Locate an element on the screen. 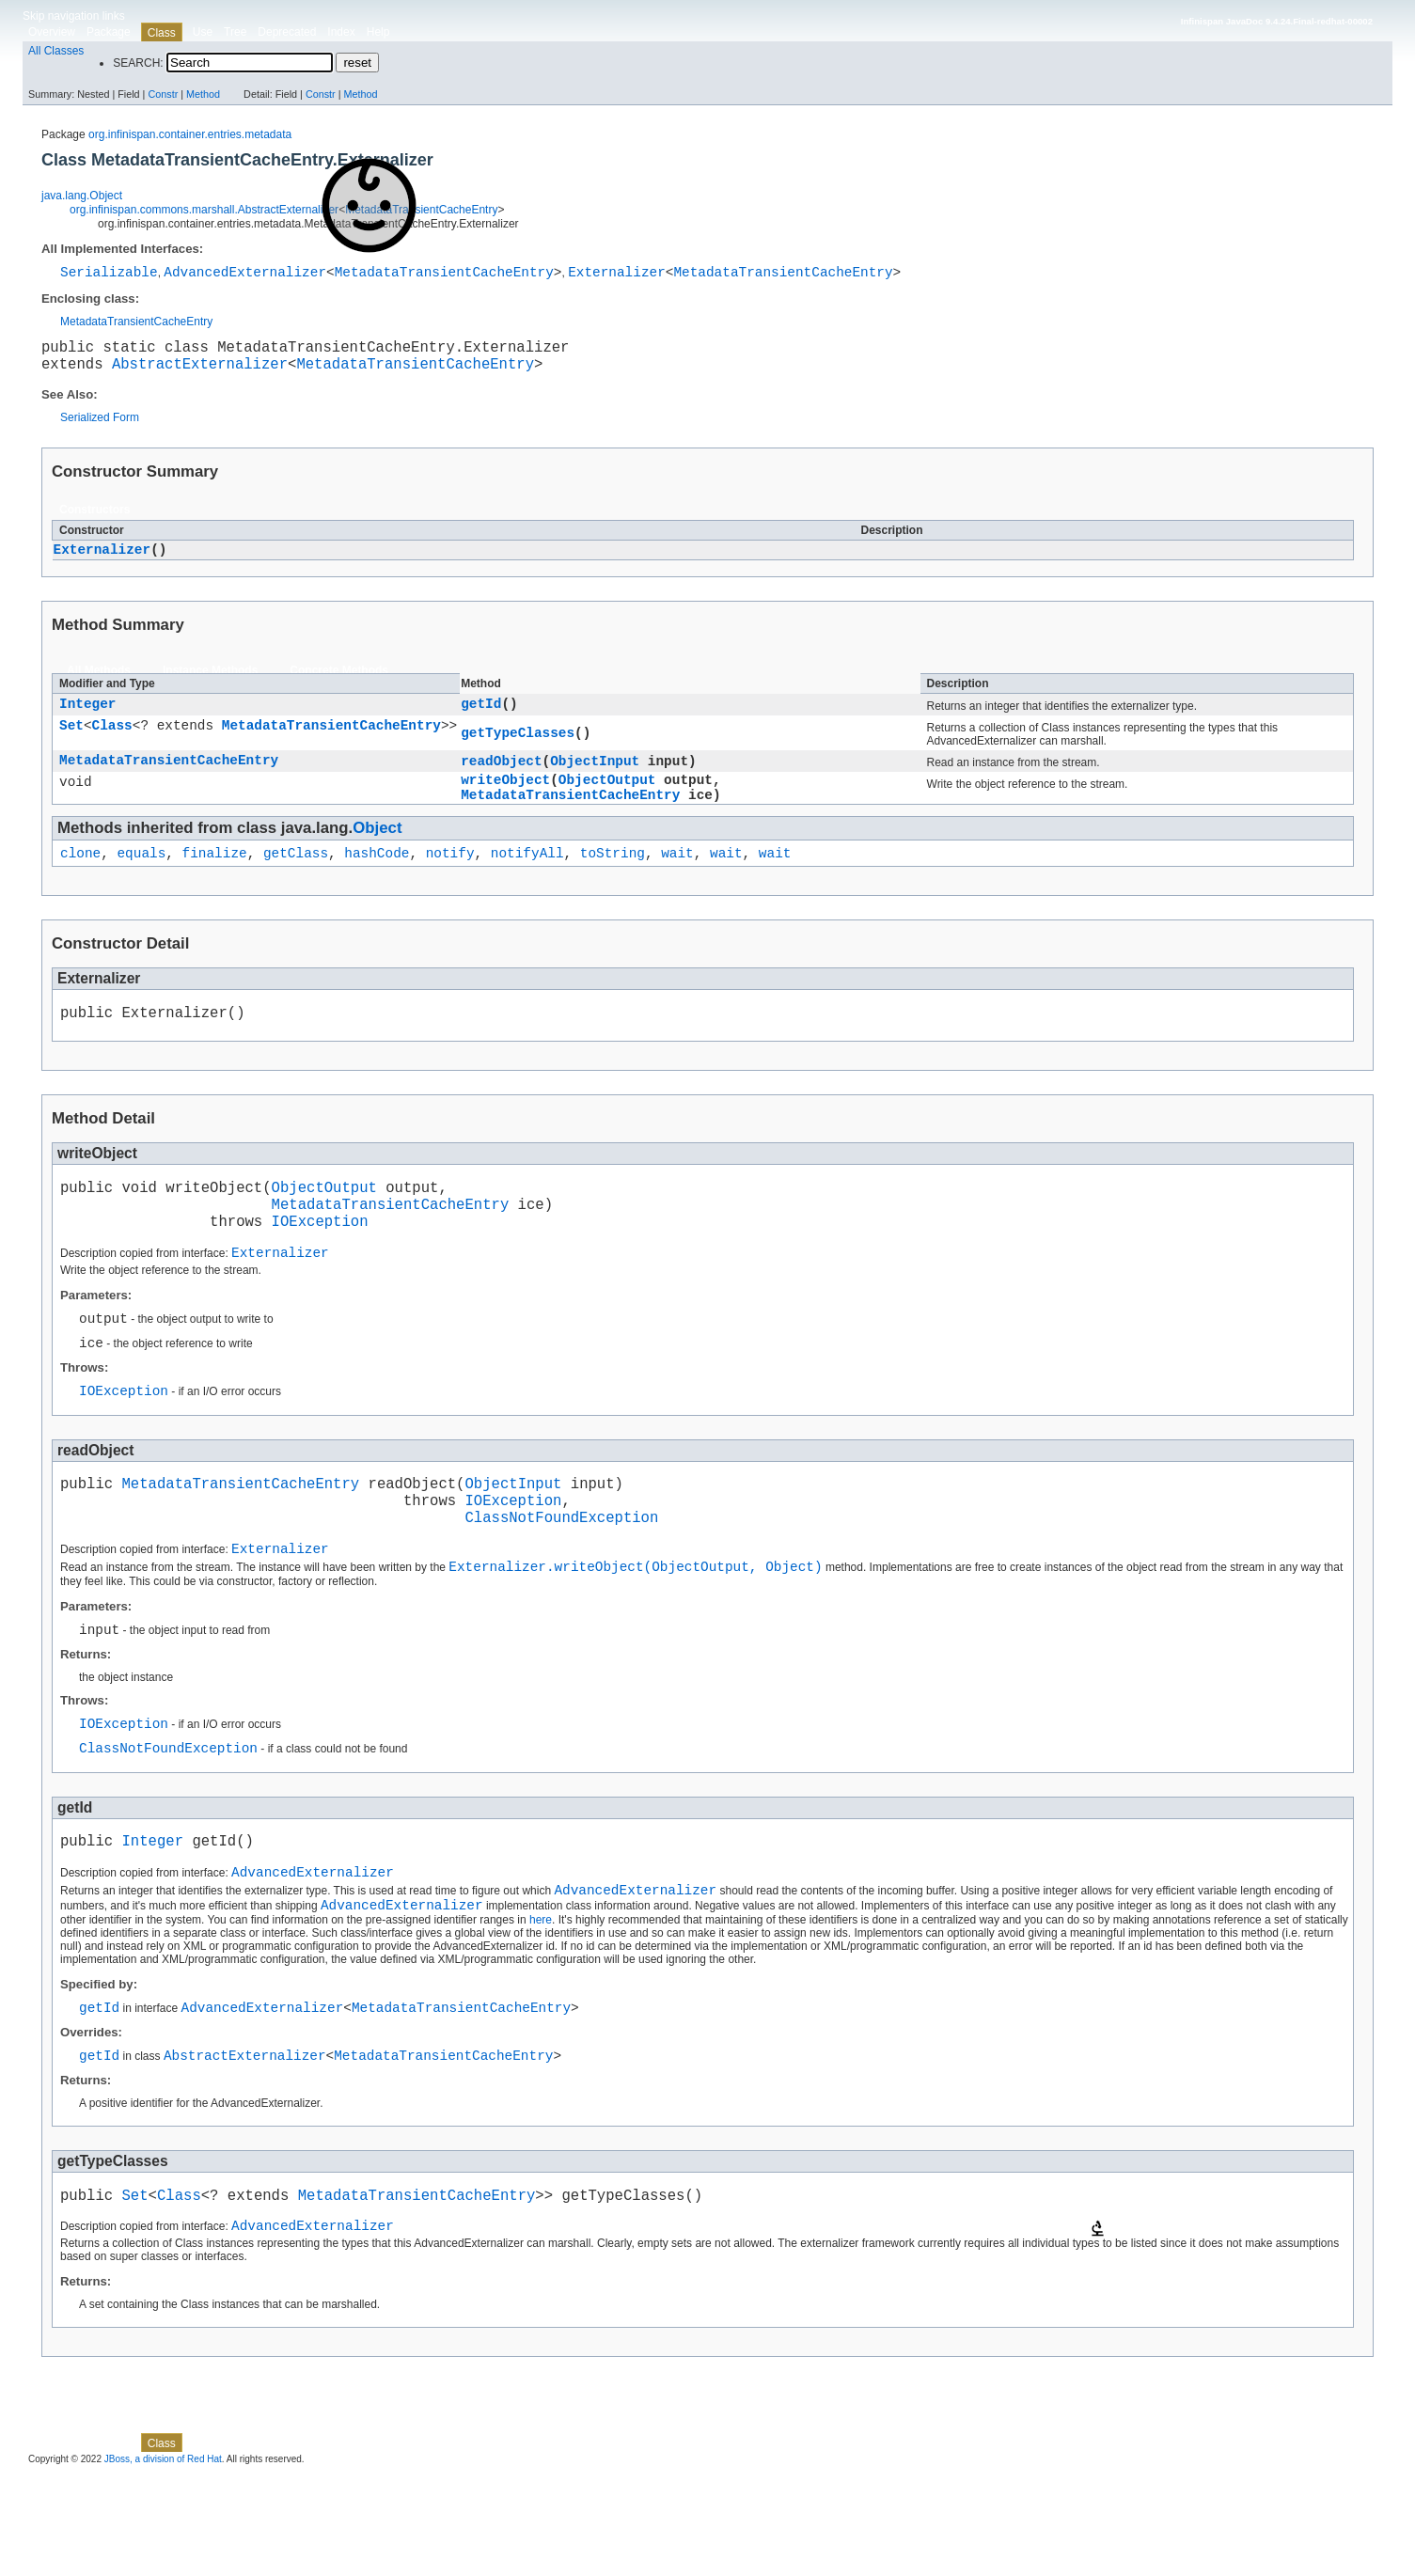  access parental or family settings is located at coordinates (369, 205).